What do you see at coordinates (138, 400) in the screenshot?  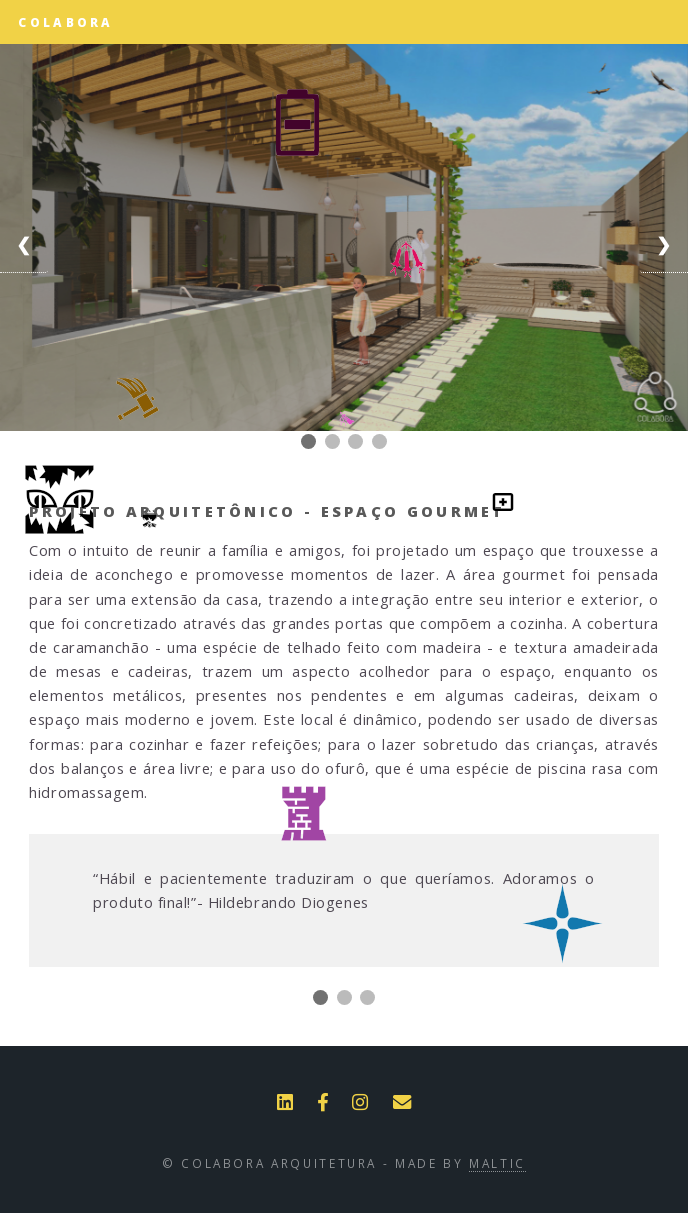 I see `indicates a ban or moderation action` at bounding box center [138, 400].